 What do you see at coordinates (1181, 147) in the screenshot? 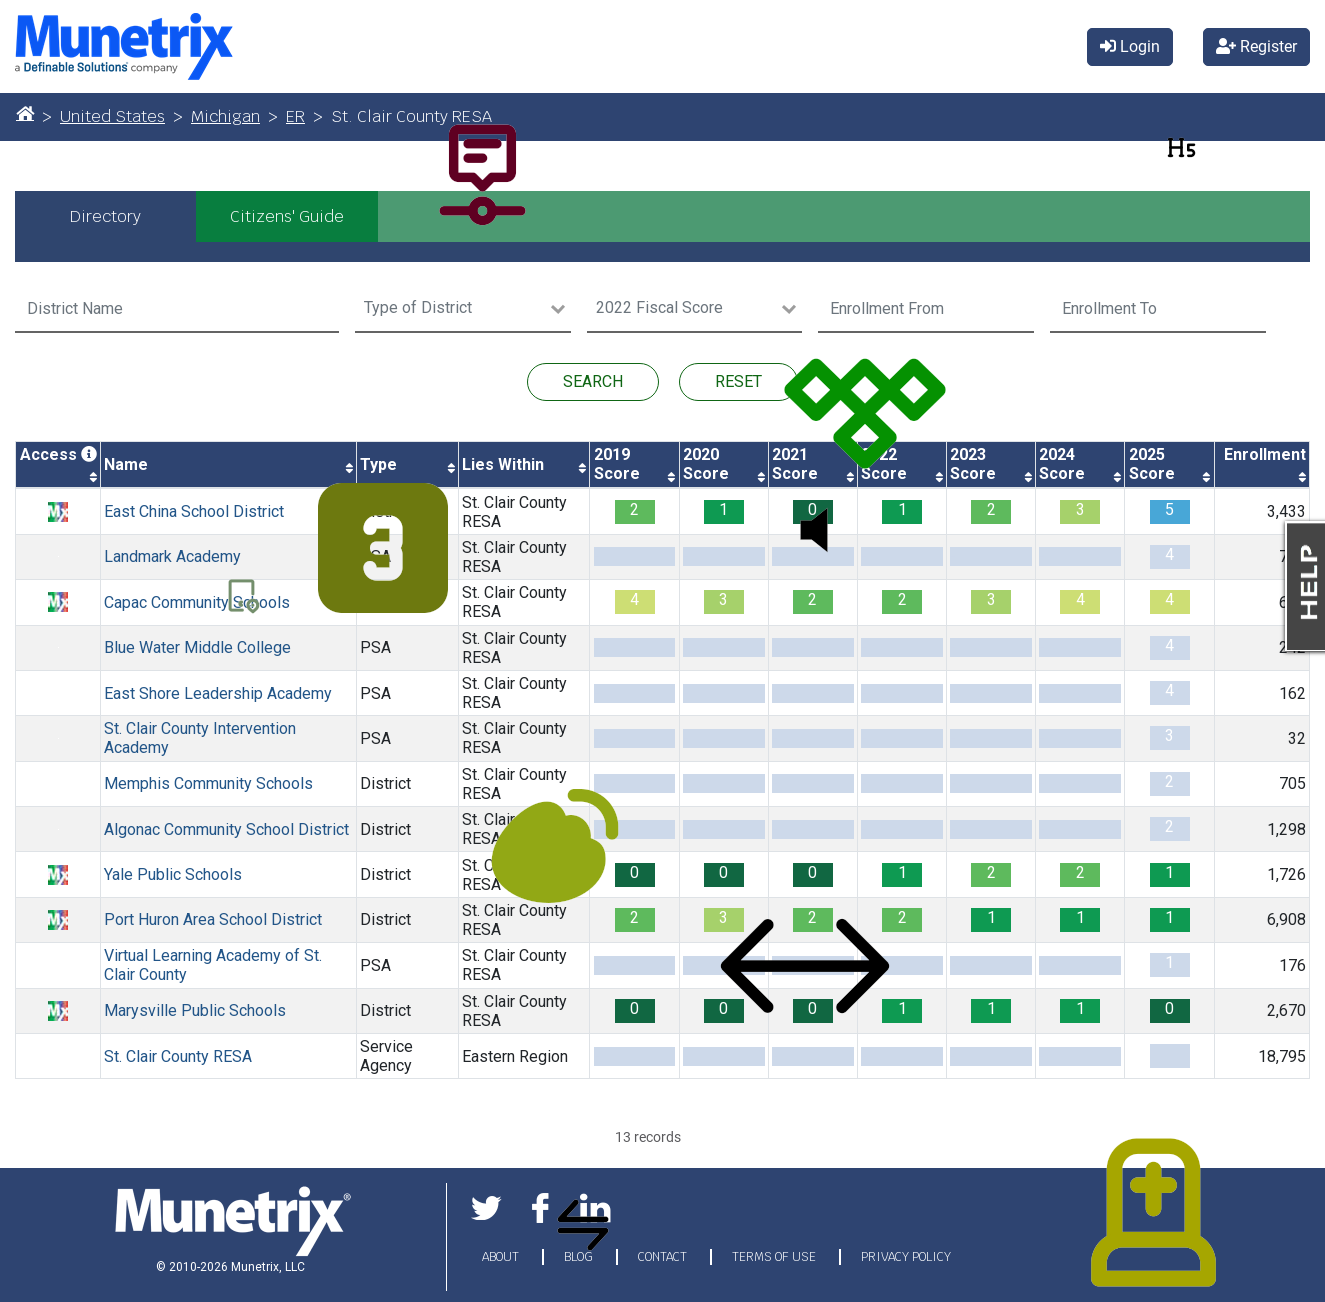
I see `format text as heading level 5` at bounding box center [1181, 147].